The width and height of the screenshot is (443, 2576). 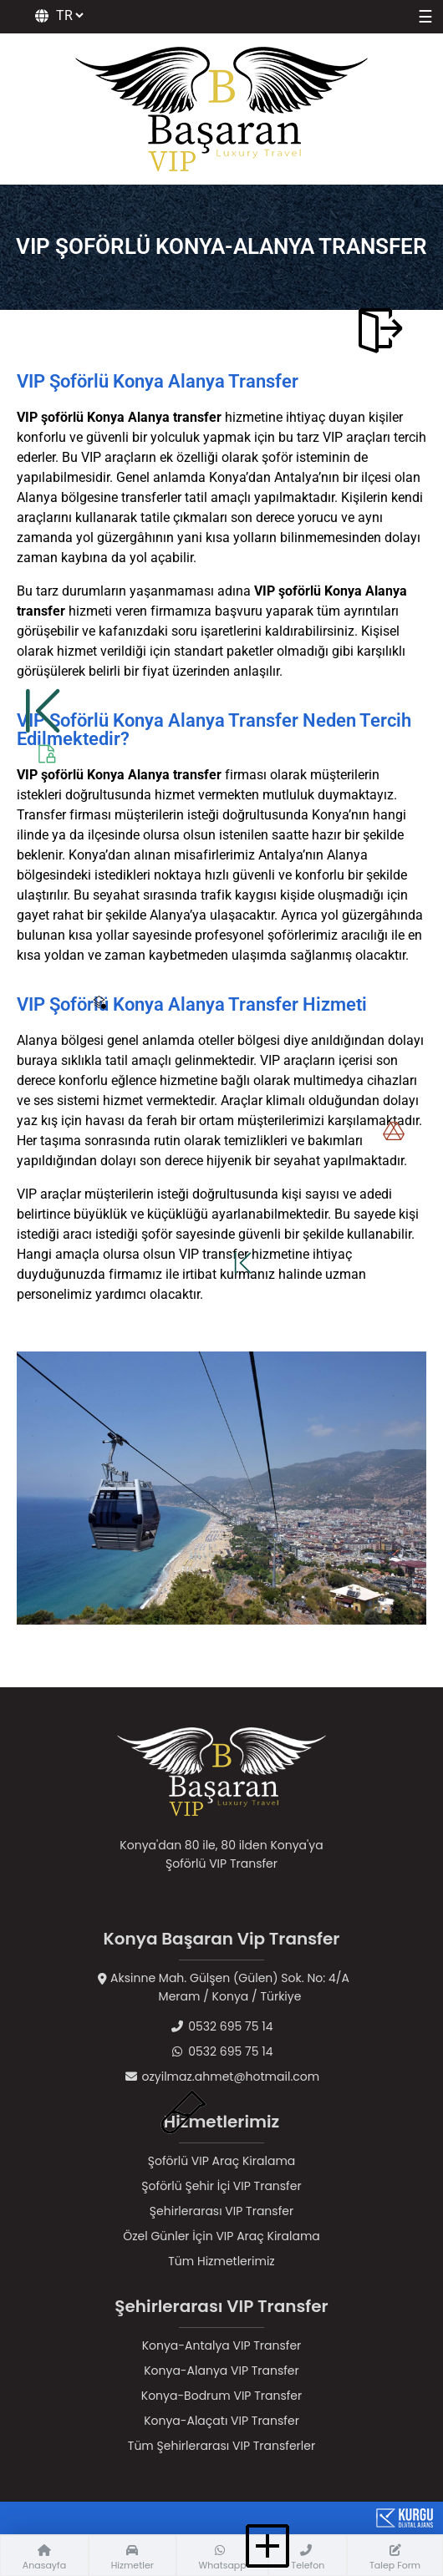 I want to click on layers with unread notification or update available, so click(x=99, y=1001).